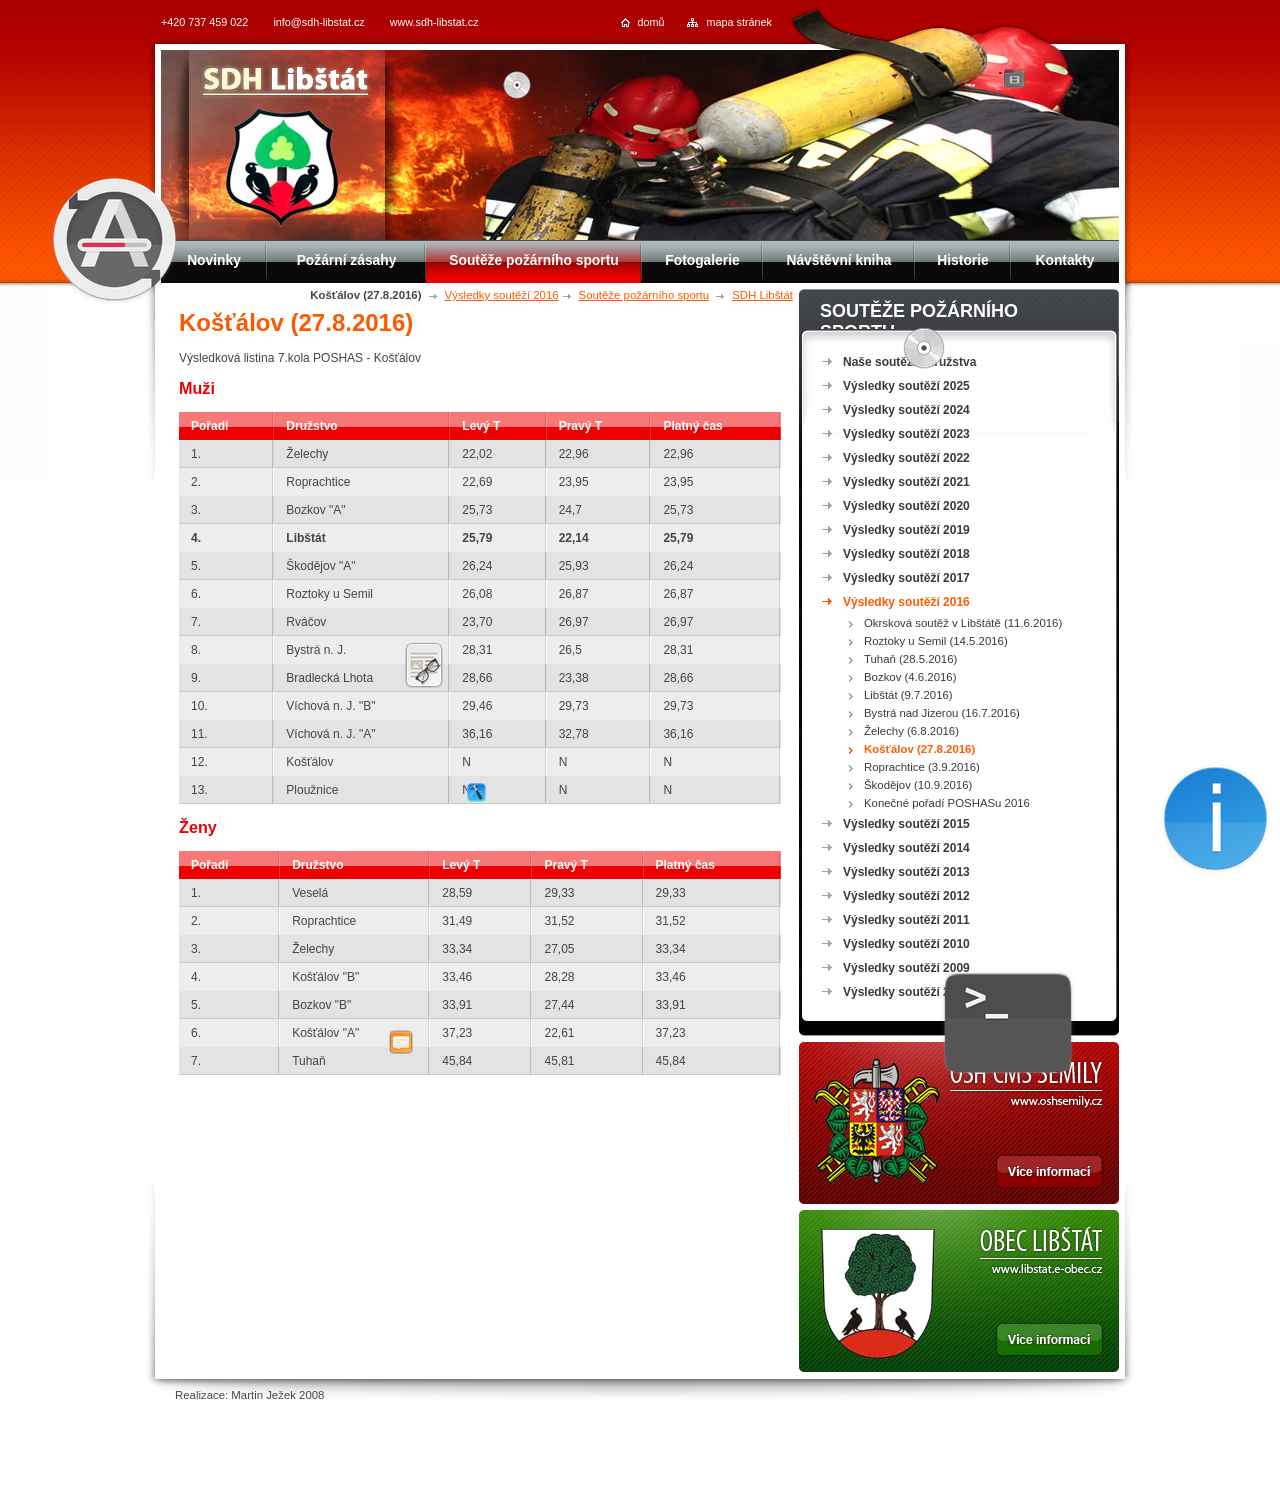 This screenshot has height=1489, width=1280. Describe the element at coordinates (424, 665) in the screenshot. I see `open office productivity applications` at that location.